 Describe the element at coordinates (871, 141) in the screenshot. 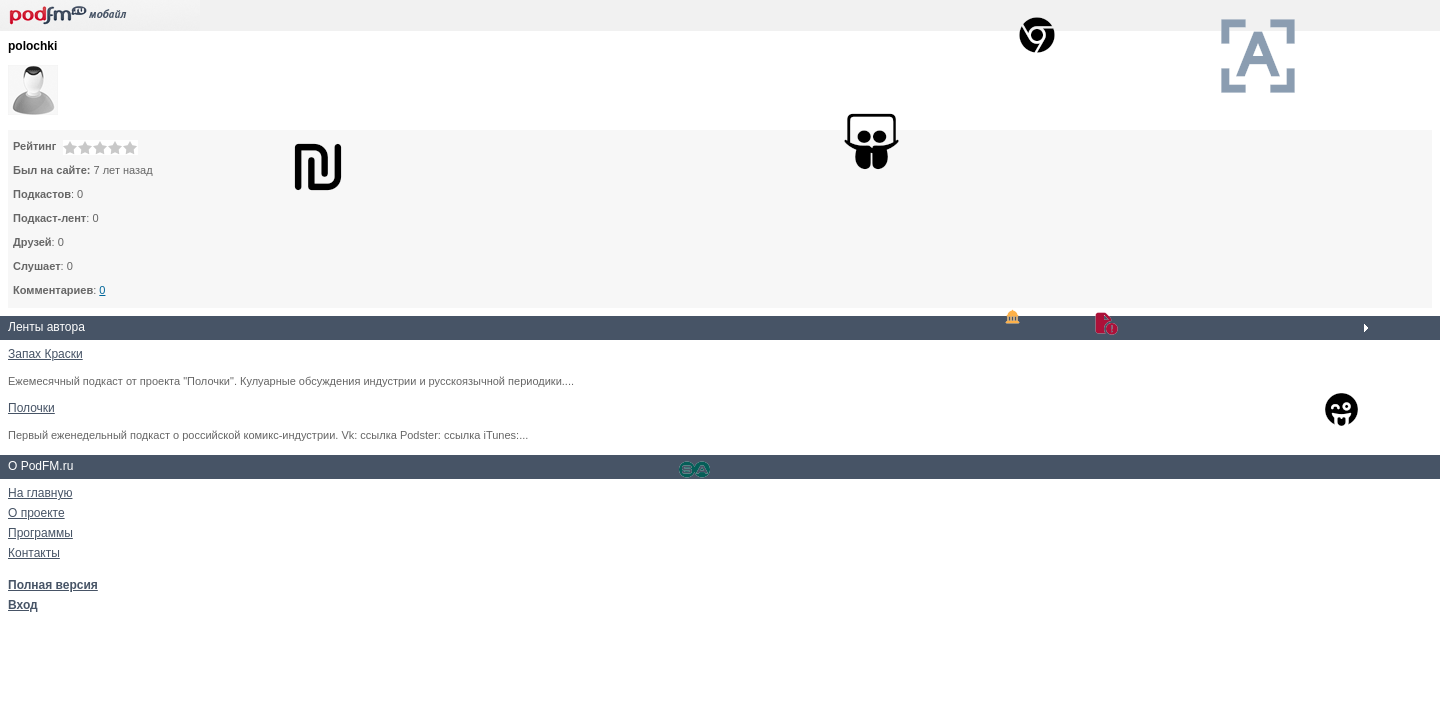

I see `open slideshare` at that location.